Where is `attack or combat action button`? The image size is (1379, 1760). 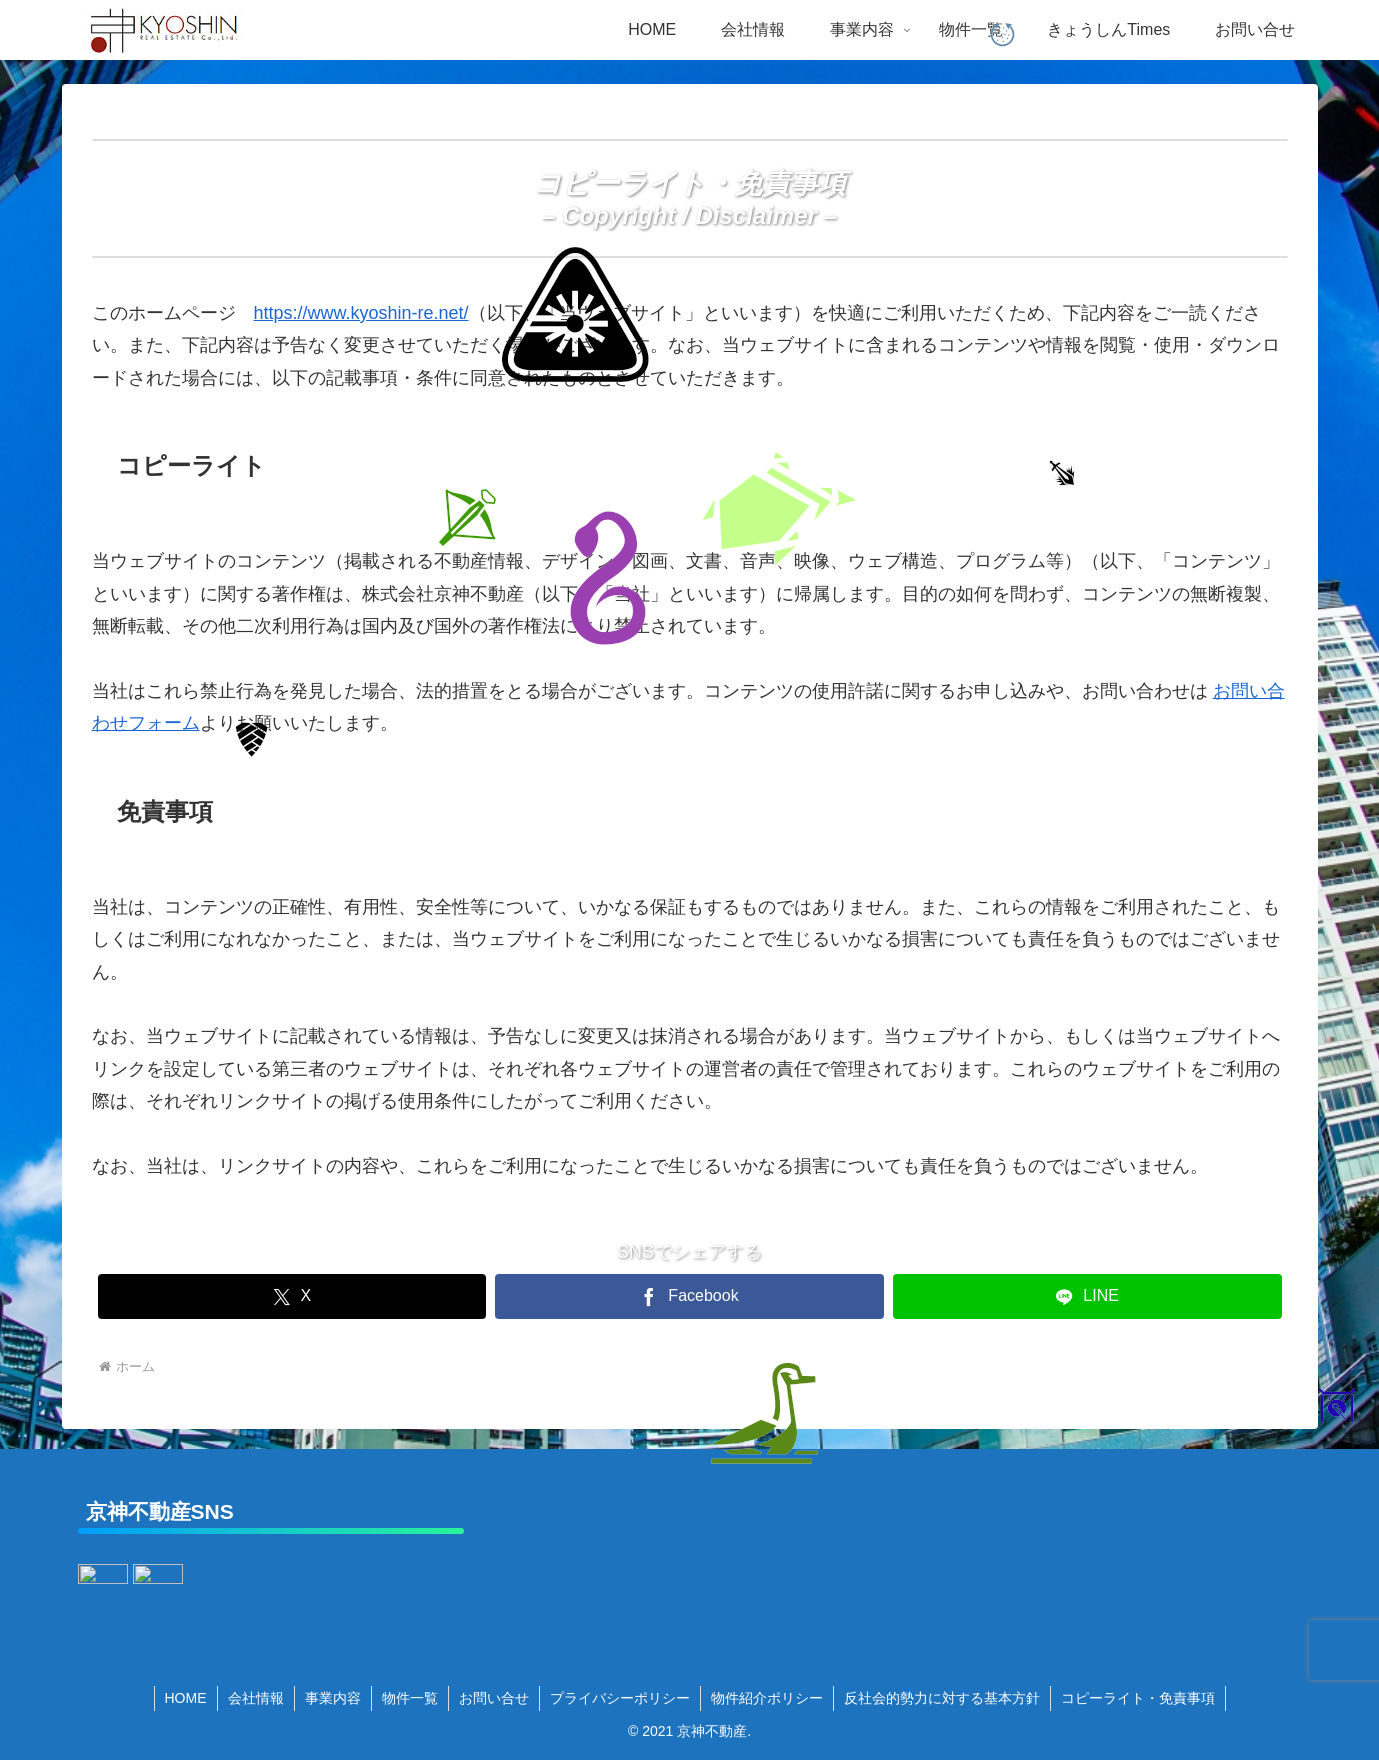 attack or combat action button is located at coordinates (1062, 473).